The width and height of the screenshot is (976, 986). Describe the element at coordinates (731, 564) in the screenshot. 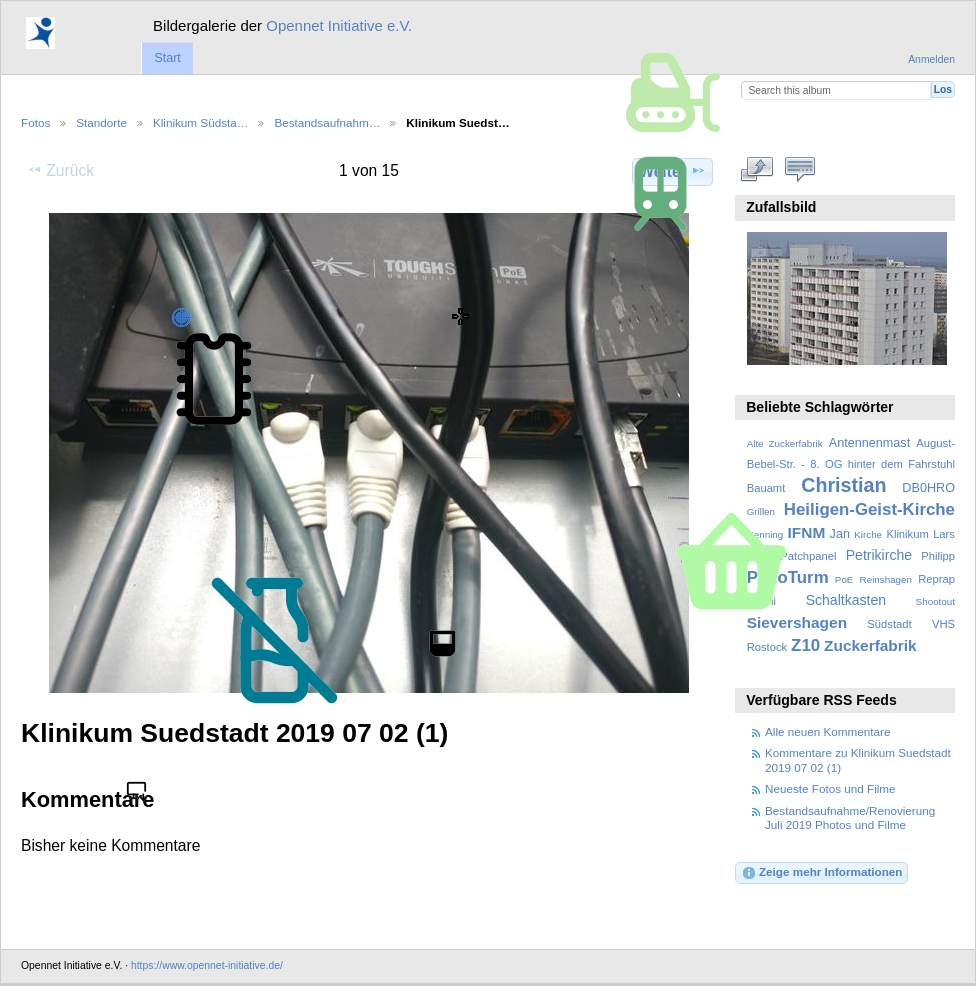

I see `view your shopping basket` at that location.